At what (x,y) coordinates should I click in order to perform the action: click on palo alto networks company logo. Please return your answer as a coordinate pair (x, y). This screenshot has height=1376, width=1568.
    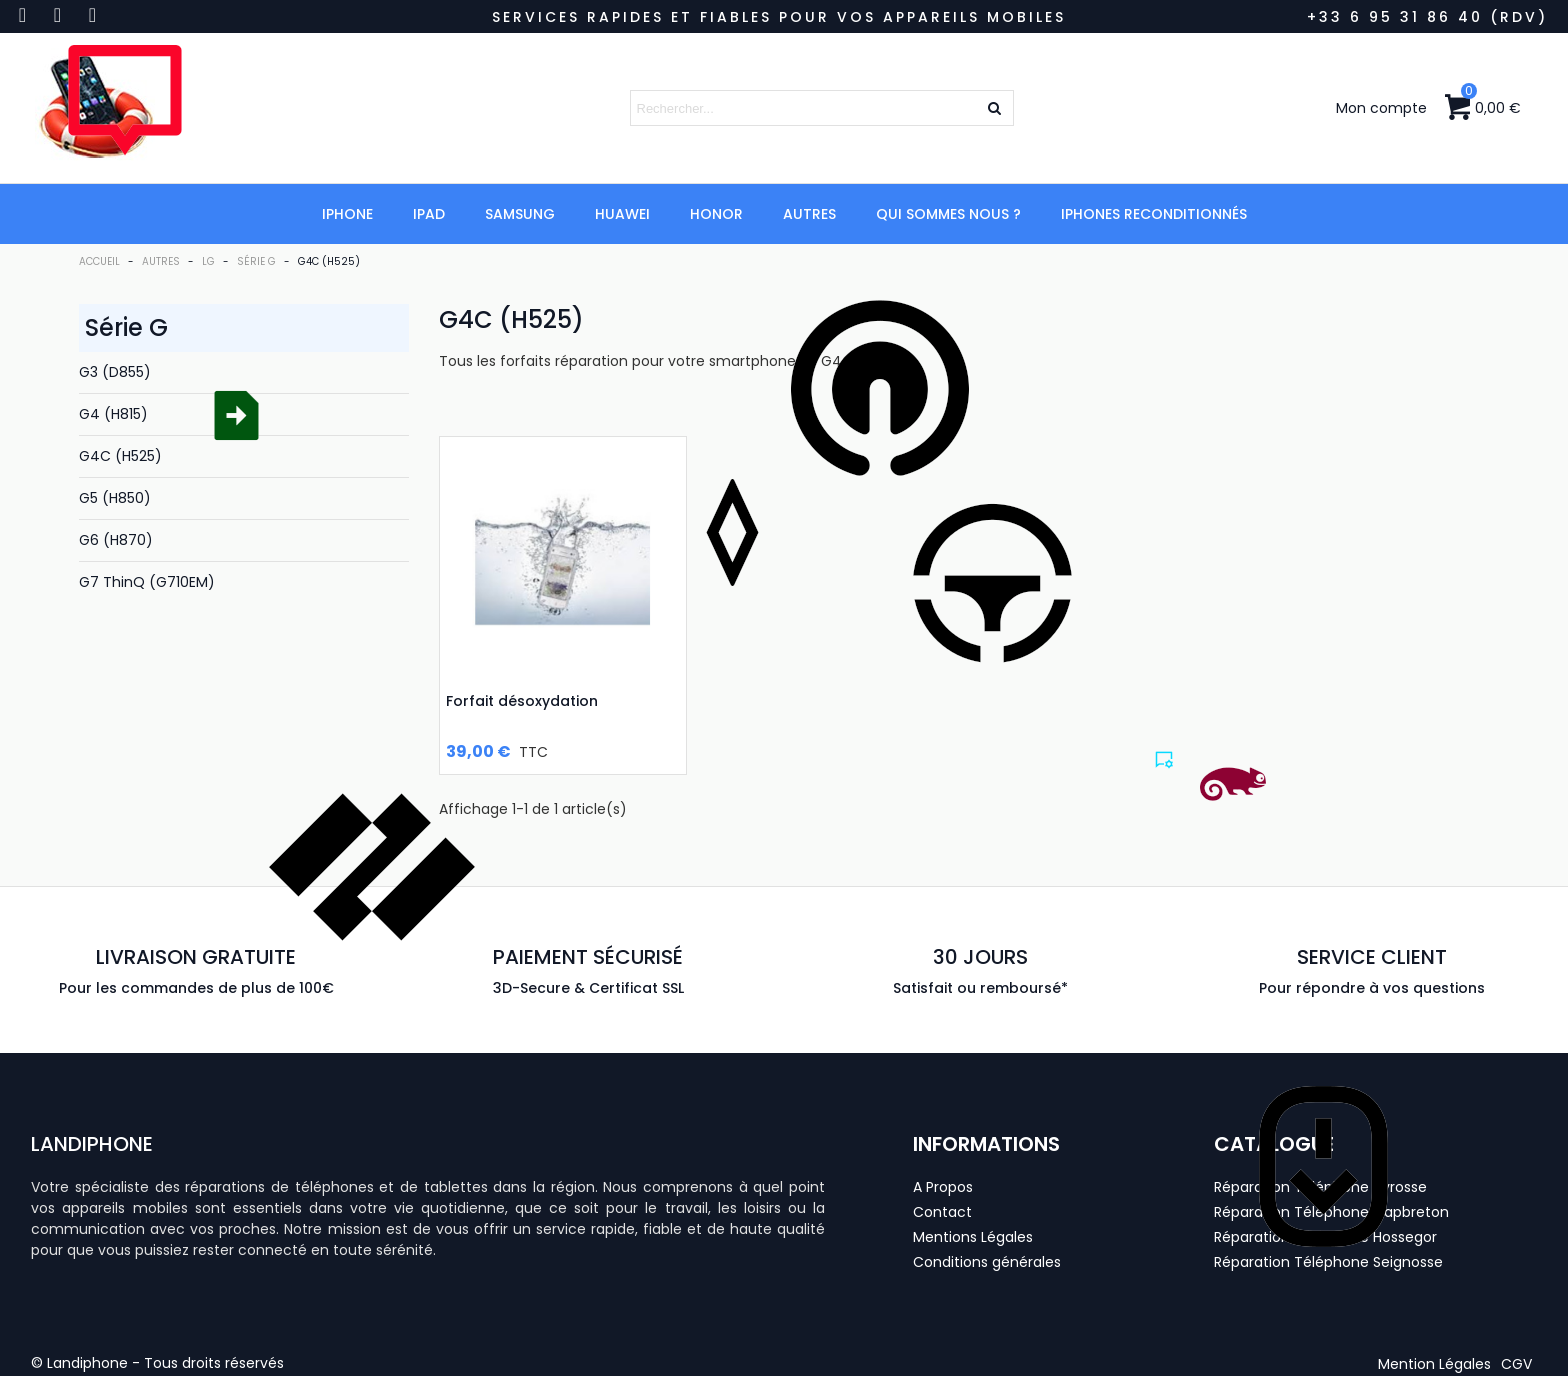
    Looking at the image, I should click on (372, 867).